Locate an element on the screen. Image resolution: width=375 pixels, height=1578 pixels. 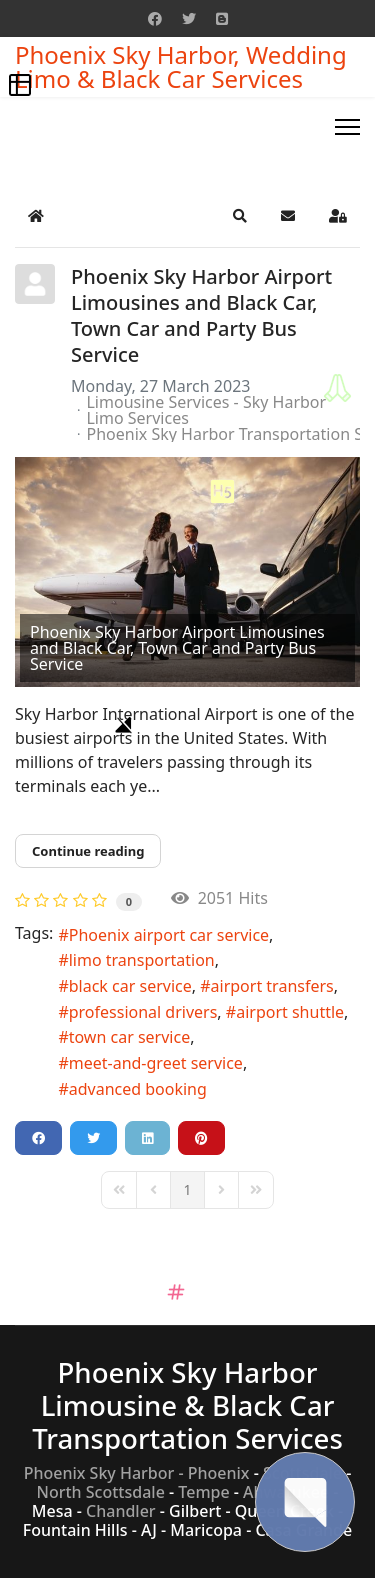
format text as heading level 5 is located at coordinates (222, 491).